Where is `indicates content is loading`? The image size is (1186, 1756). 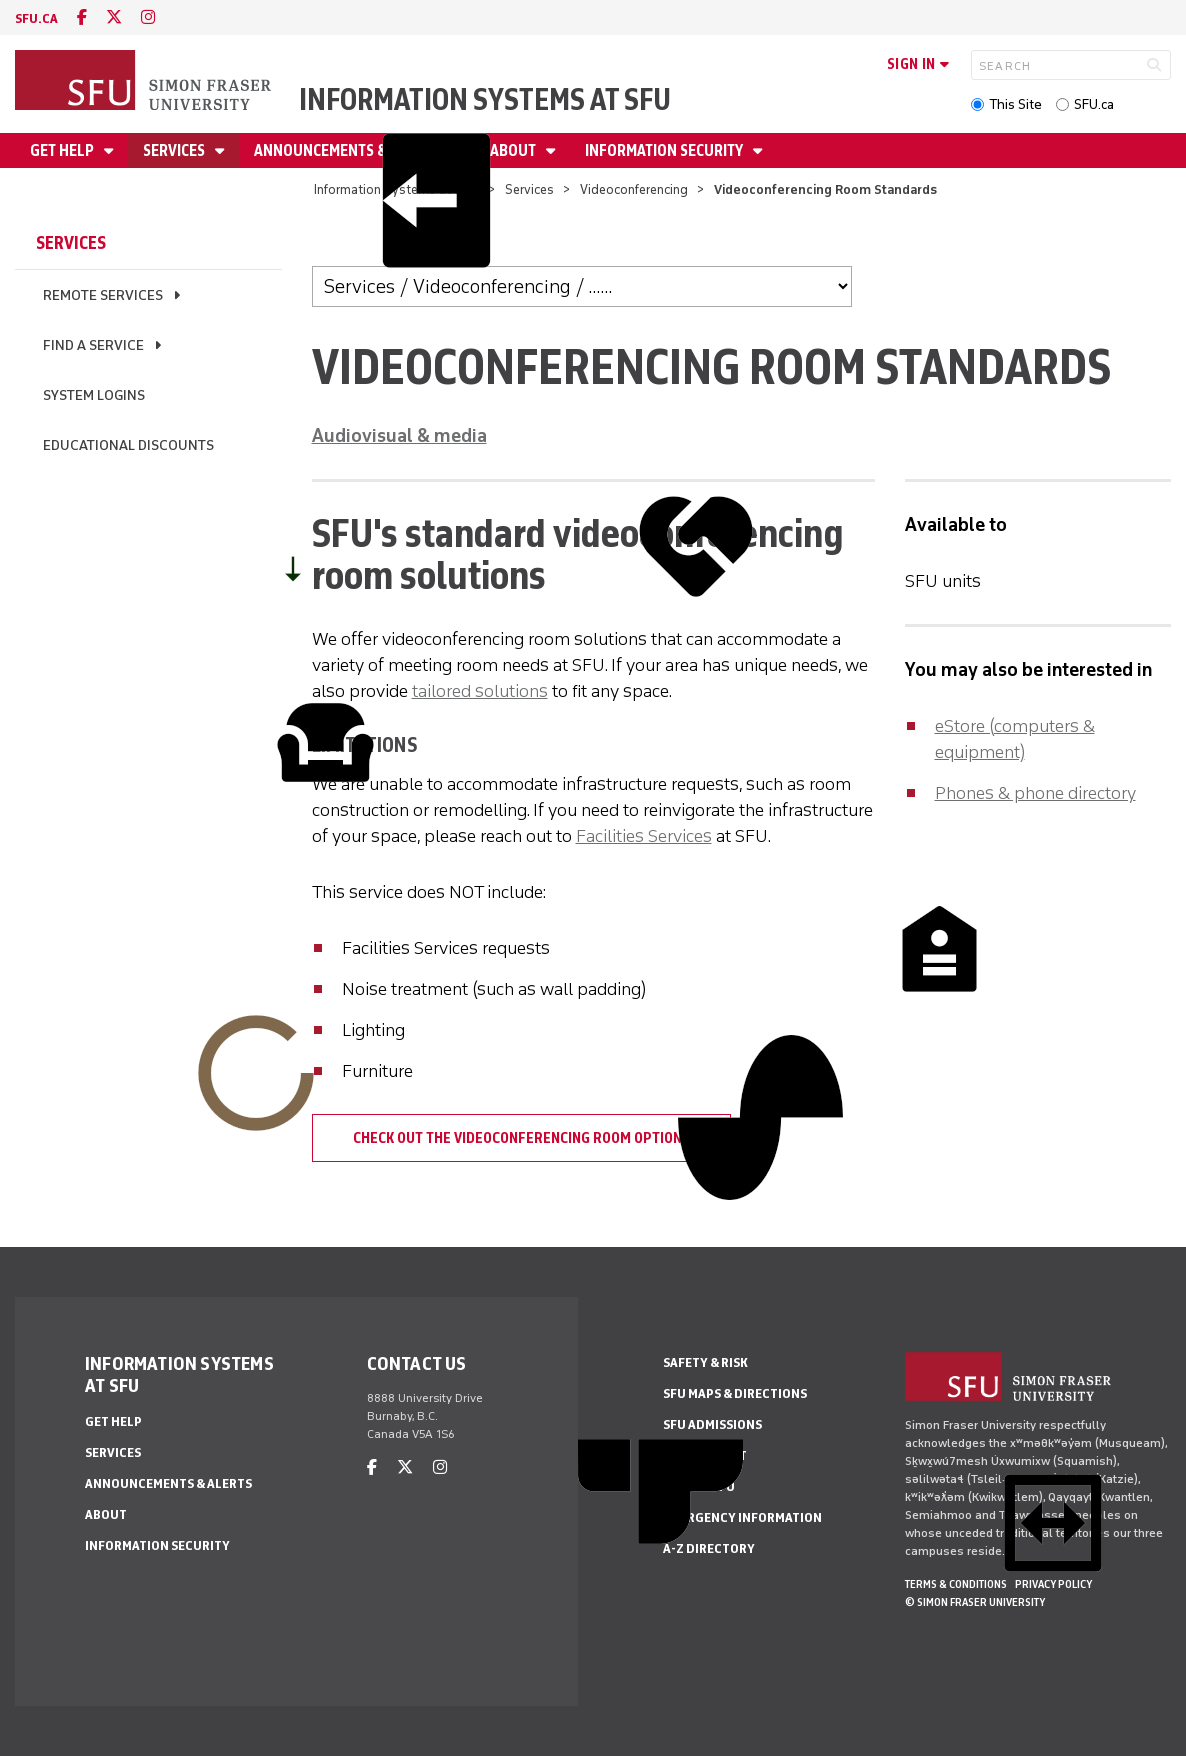
indicates content is loading is located at coordinates (256, 1073).